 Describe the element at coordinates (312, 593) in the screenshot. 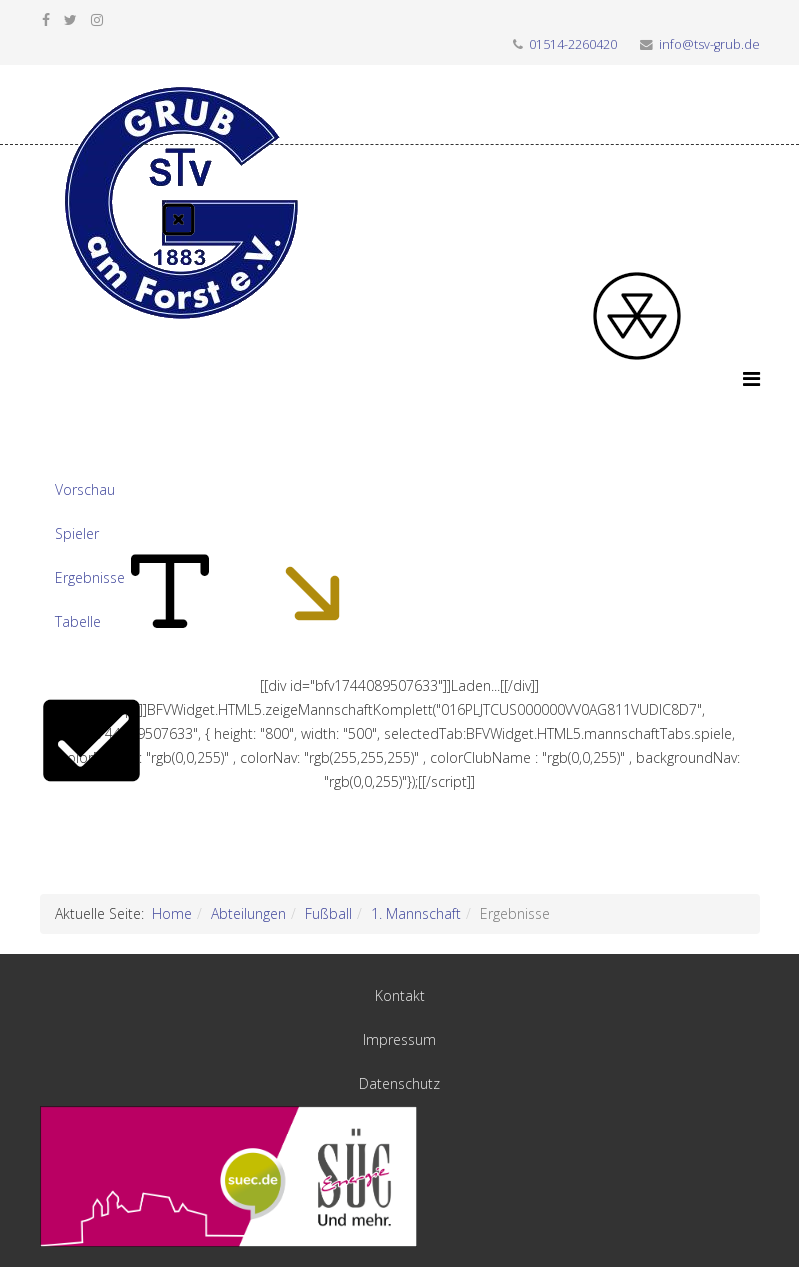

I see `navigate to the next item below` at that location.